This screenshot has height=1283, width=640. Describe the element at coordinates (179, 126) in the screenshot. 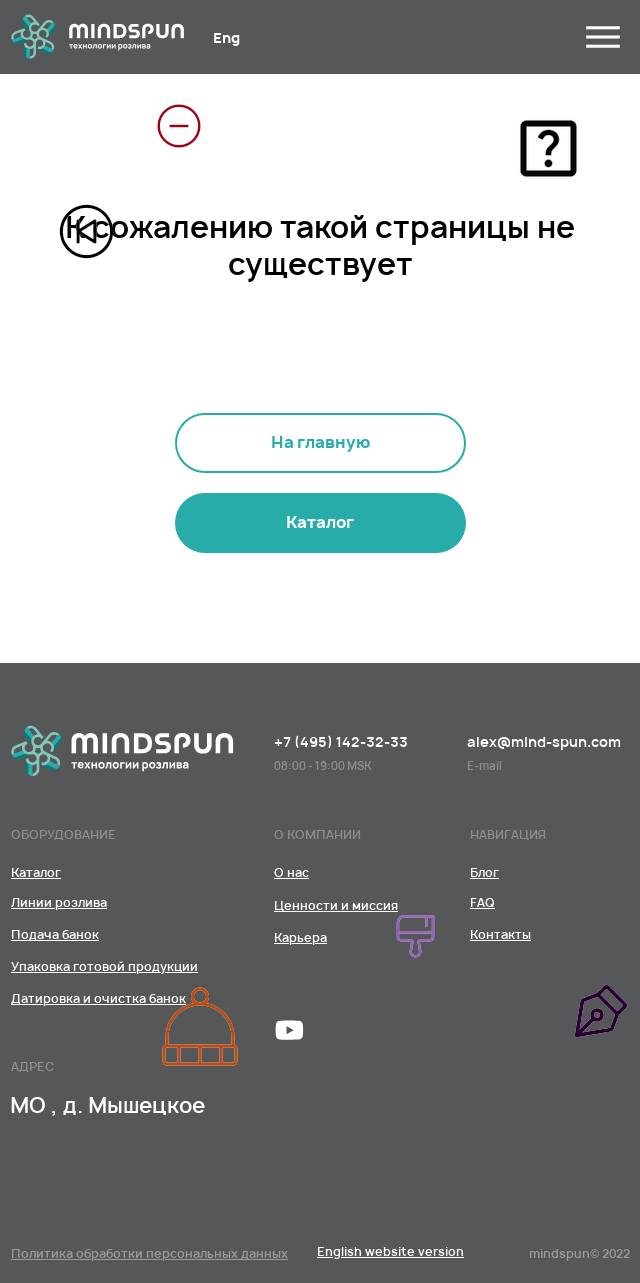

I see `remove an item from a list or cart` at that location.